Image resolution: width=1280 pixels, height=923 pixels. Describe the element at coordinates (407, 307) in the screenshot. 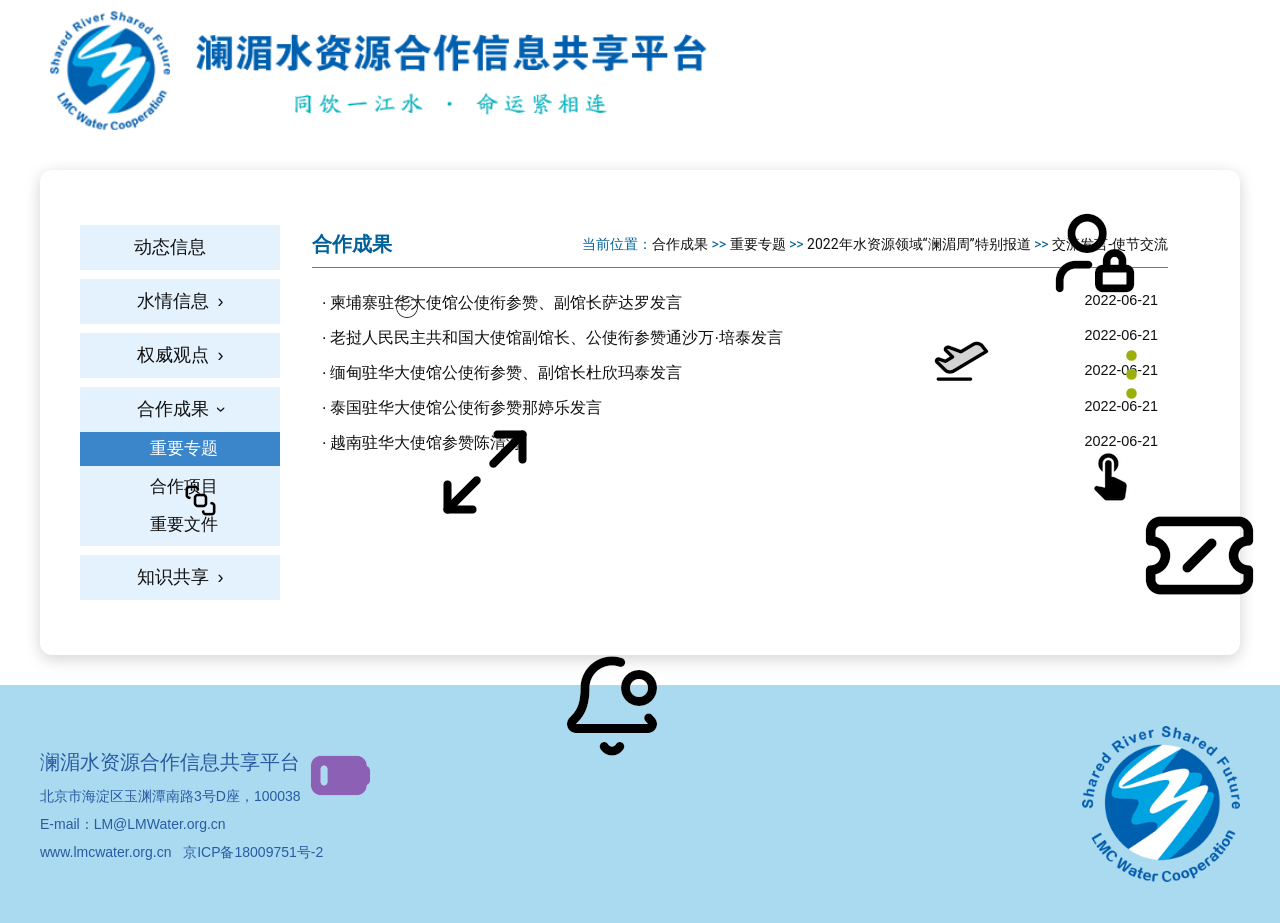

I see `confirms a completed action or task` at that location.